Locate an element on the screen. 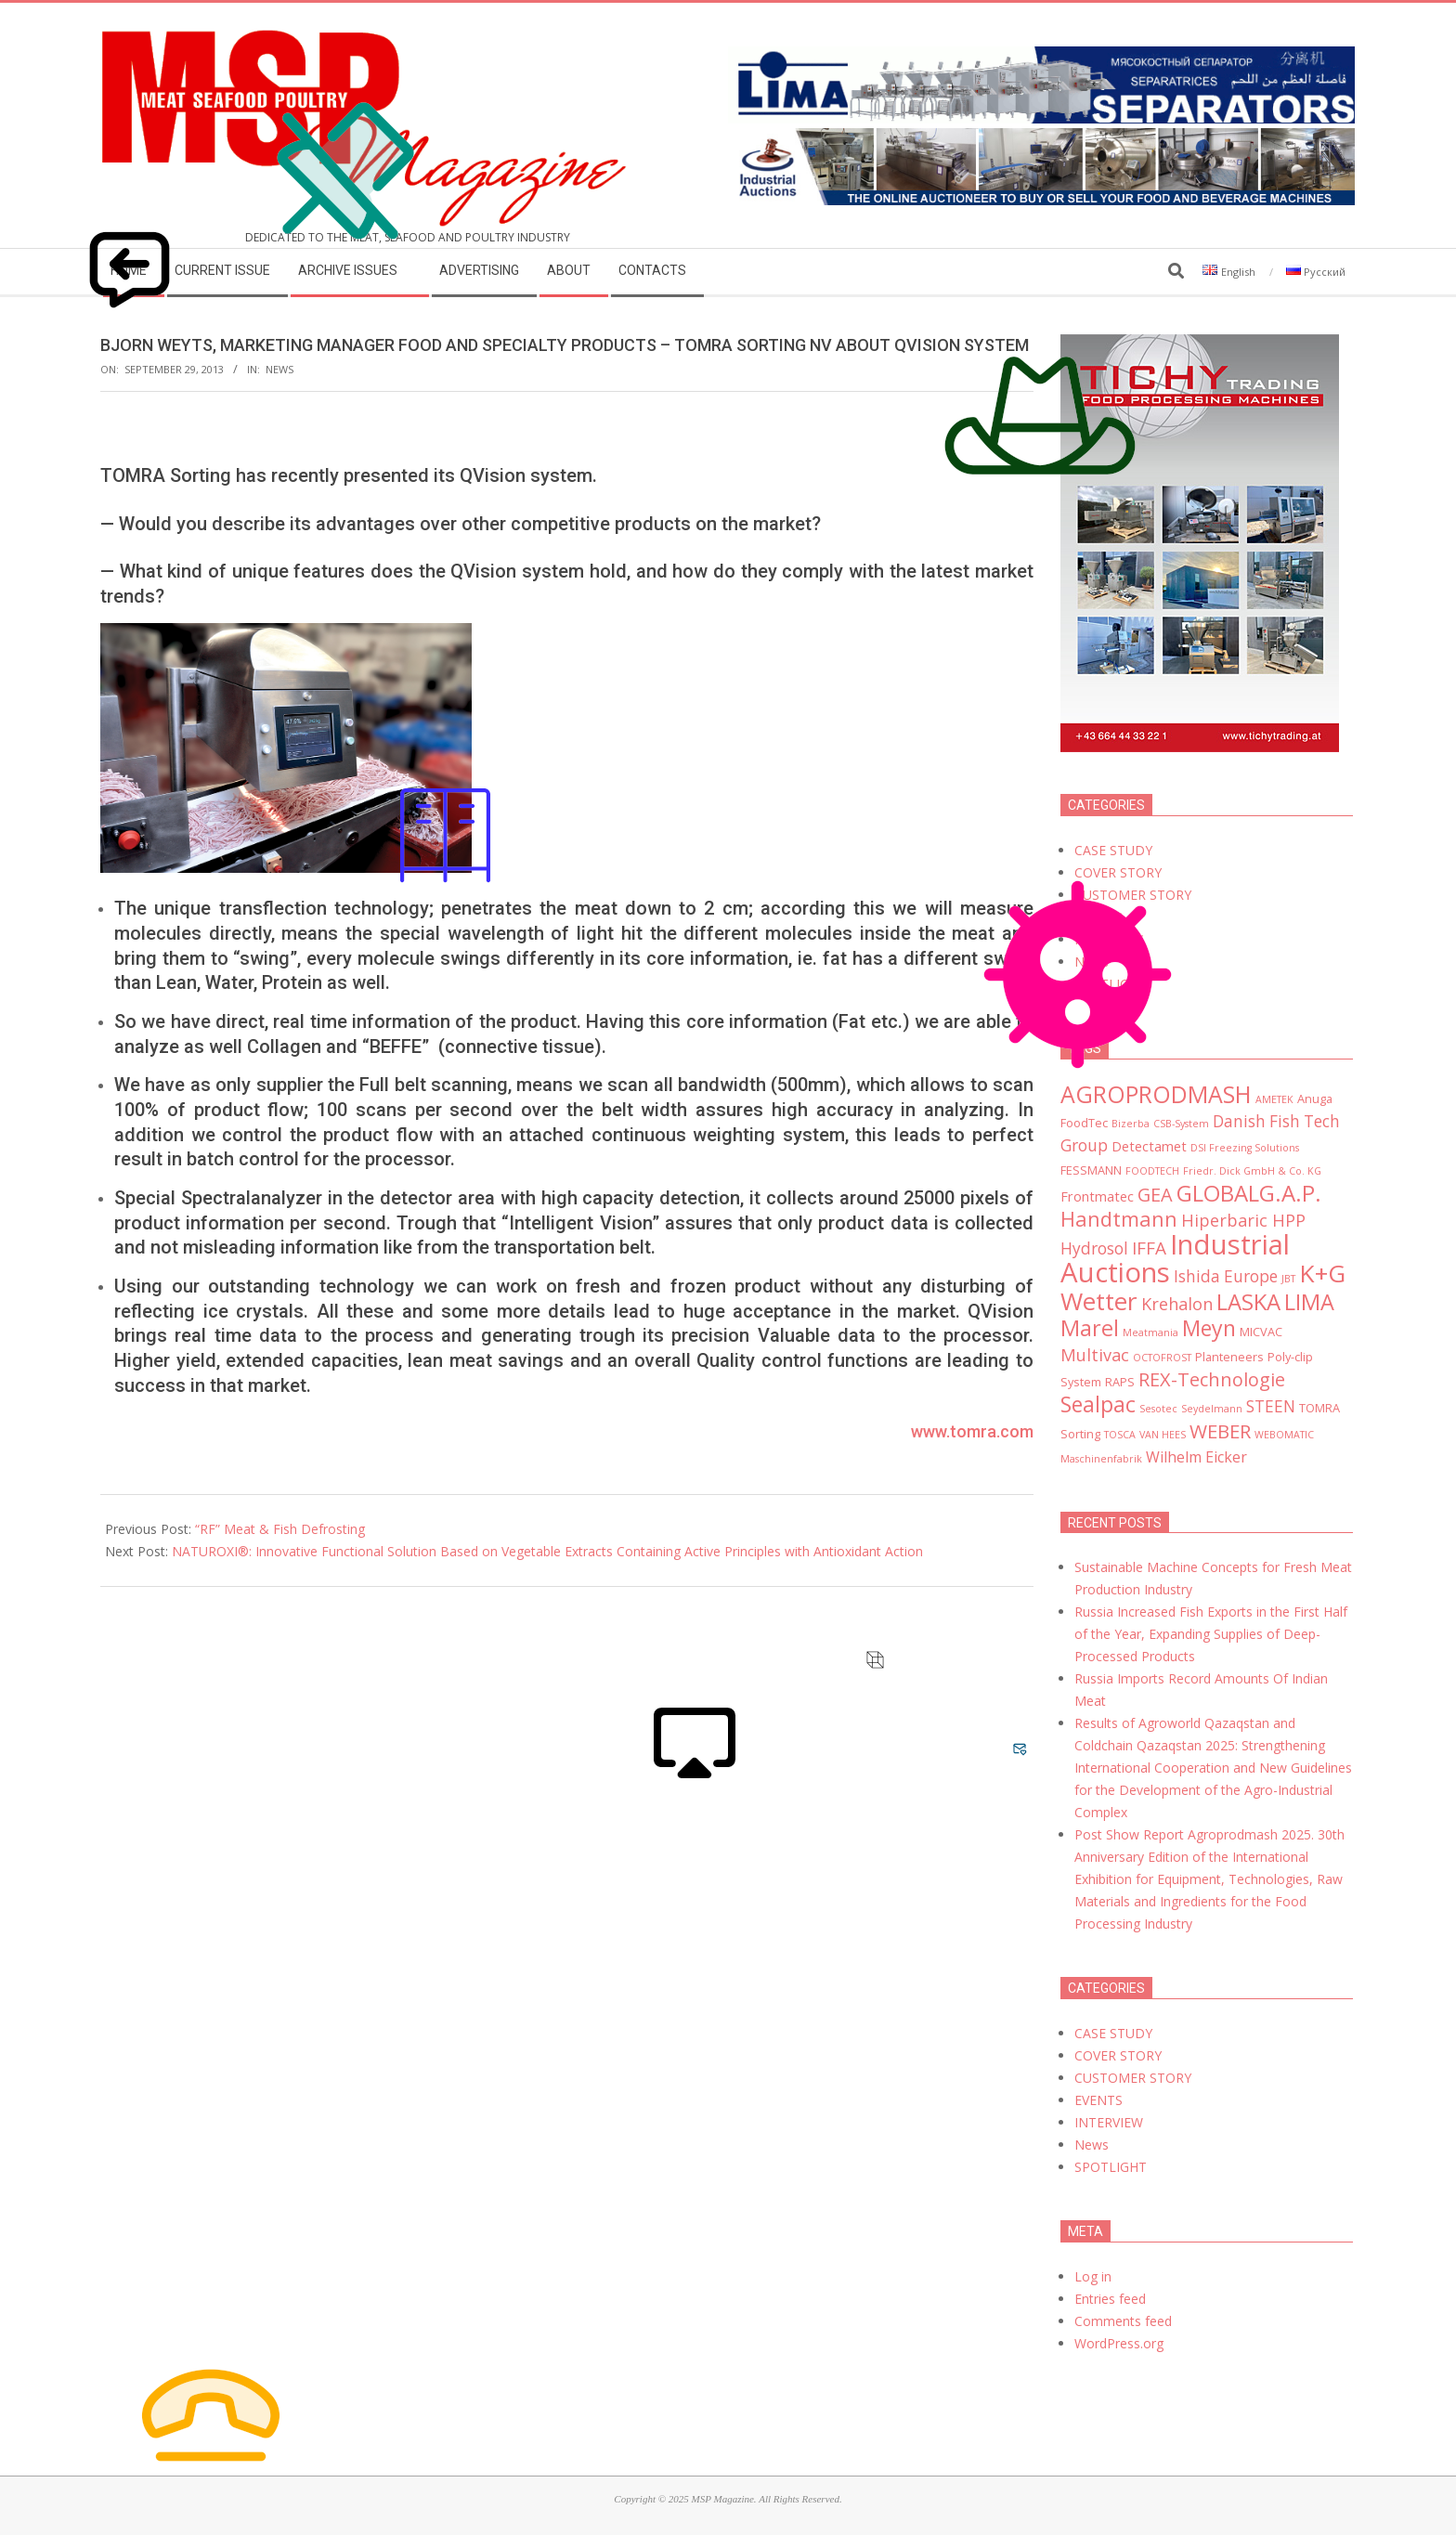  stream content to an external display is located at coordinates (695, 1741).